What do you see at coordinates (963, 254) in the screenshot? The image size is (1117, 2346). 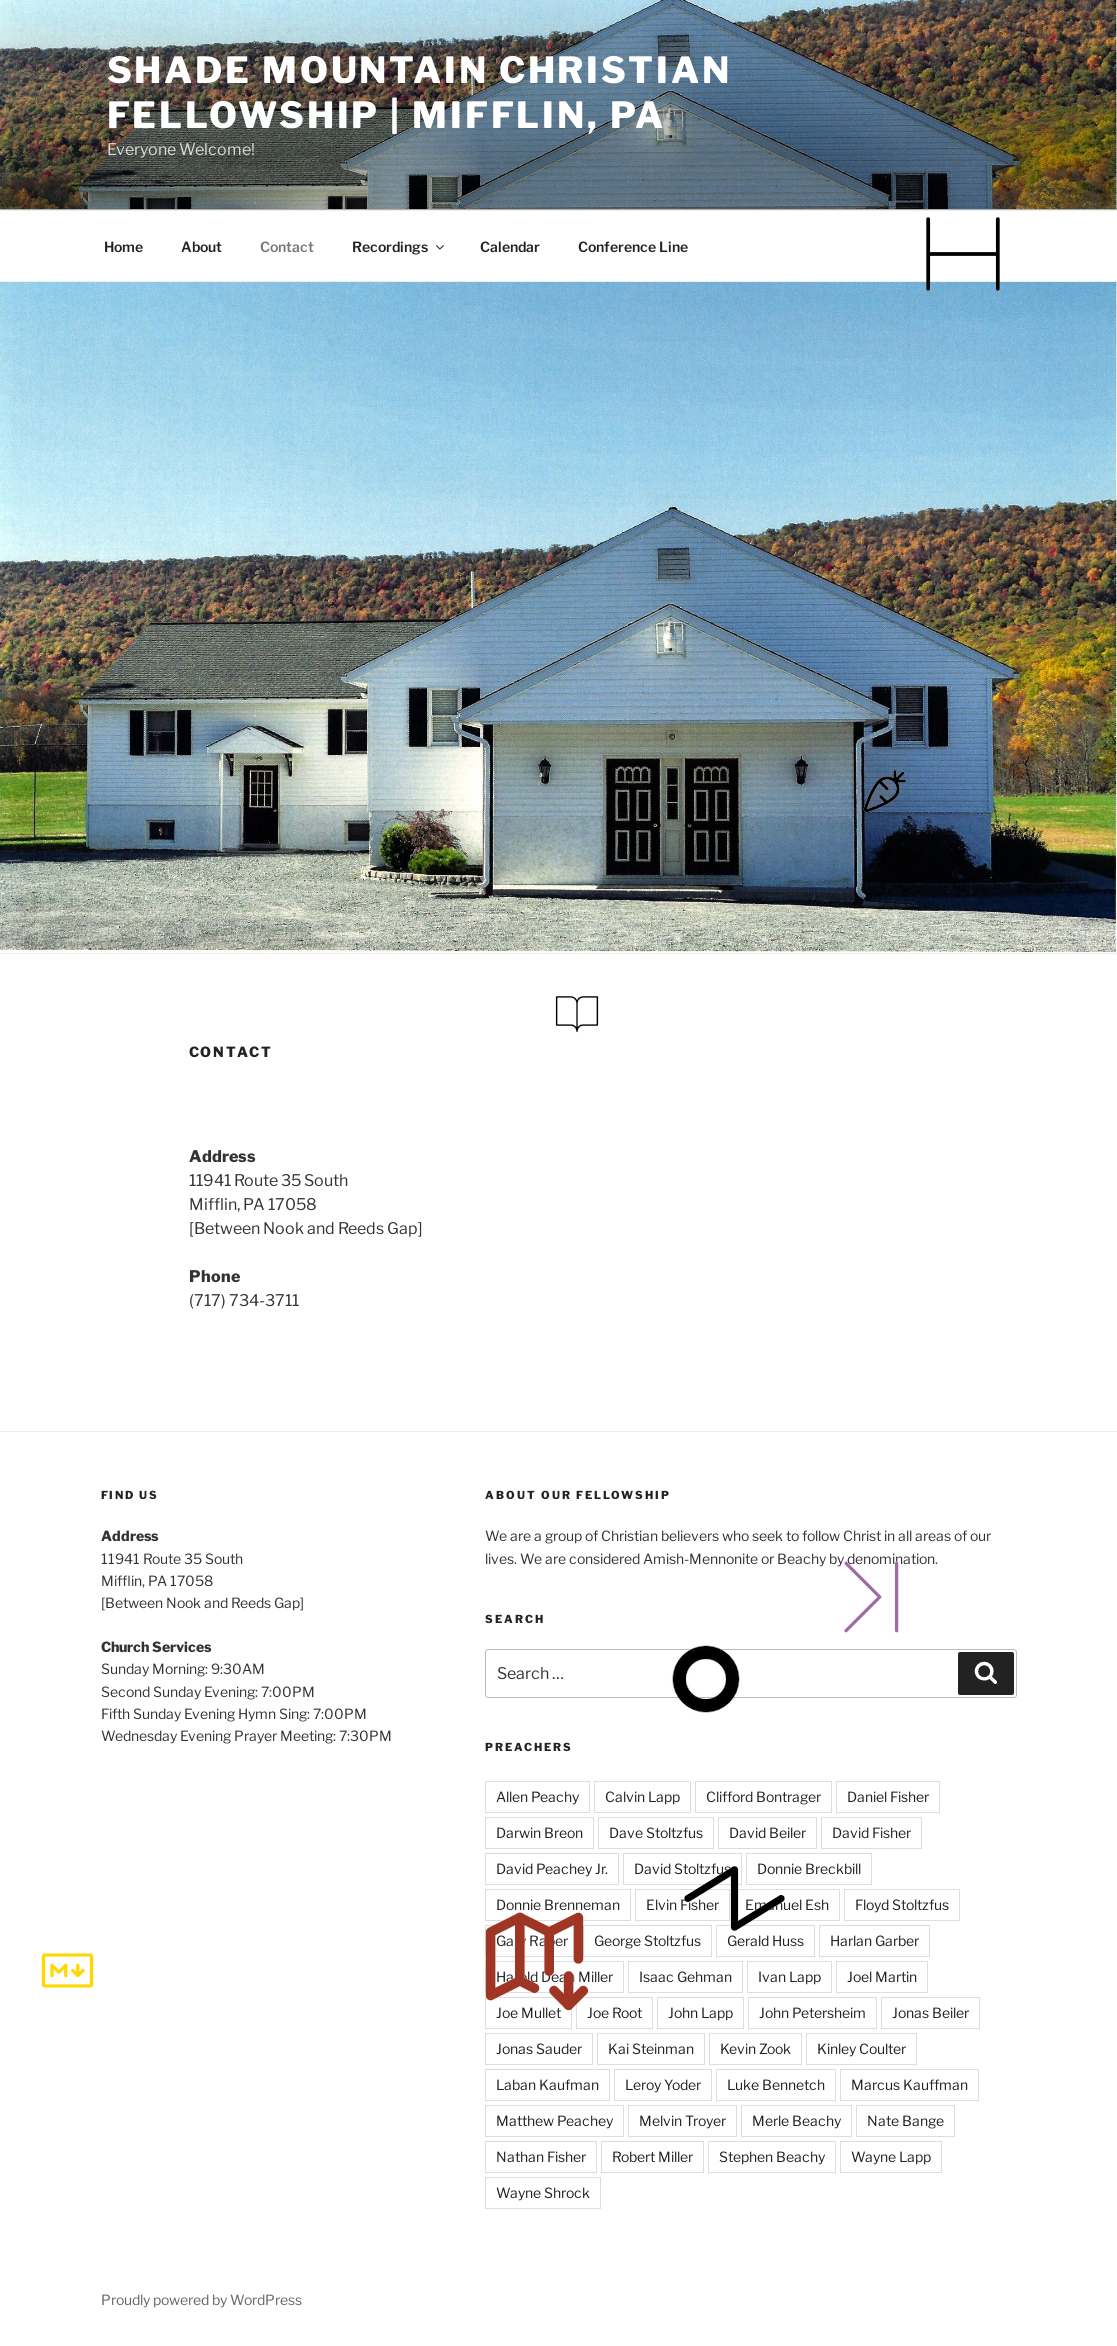 I see `format text as a heading` at bounding box center [963, 254].